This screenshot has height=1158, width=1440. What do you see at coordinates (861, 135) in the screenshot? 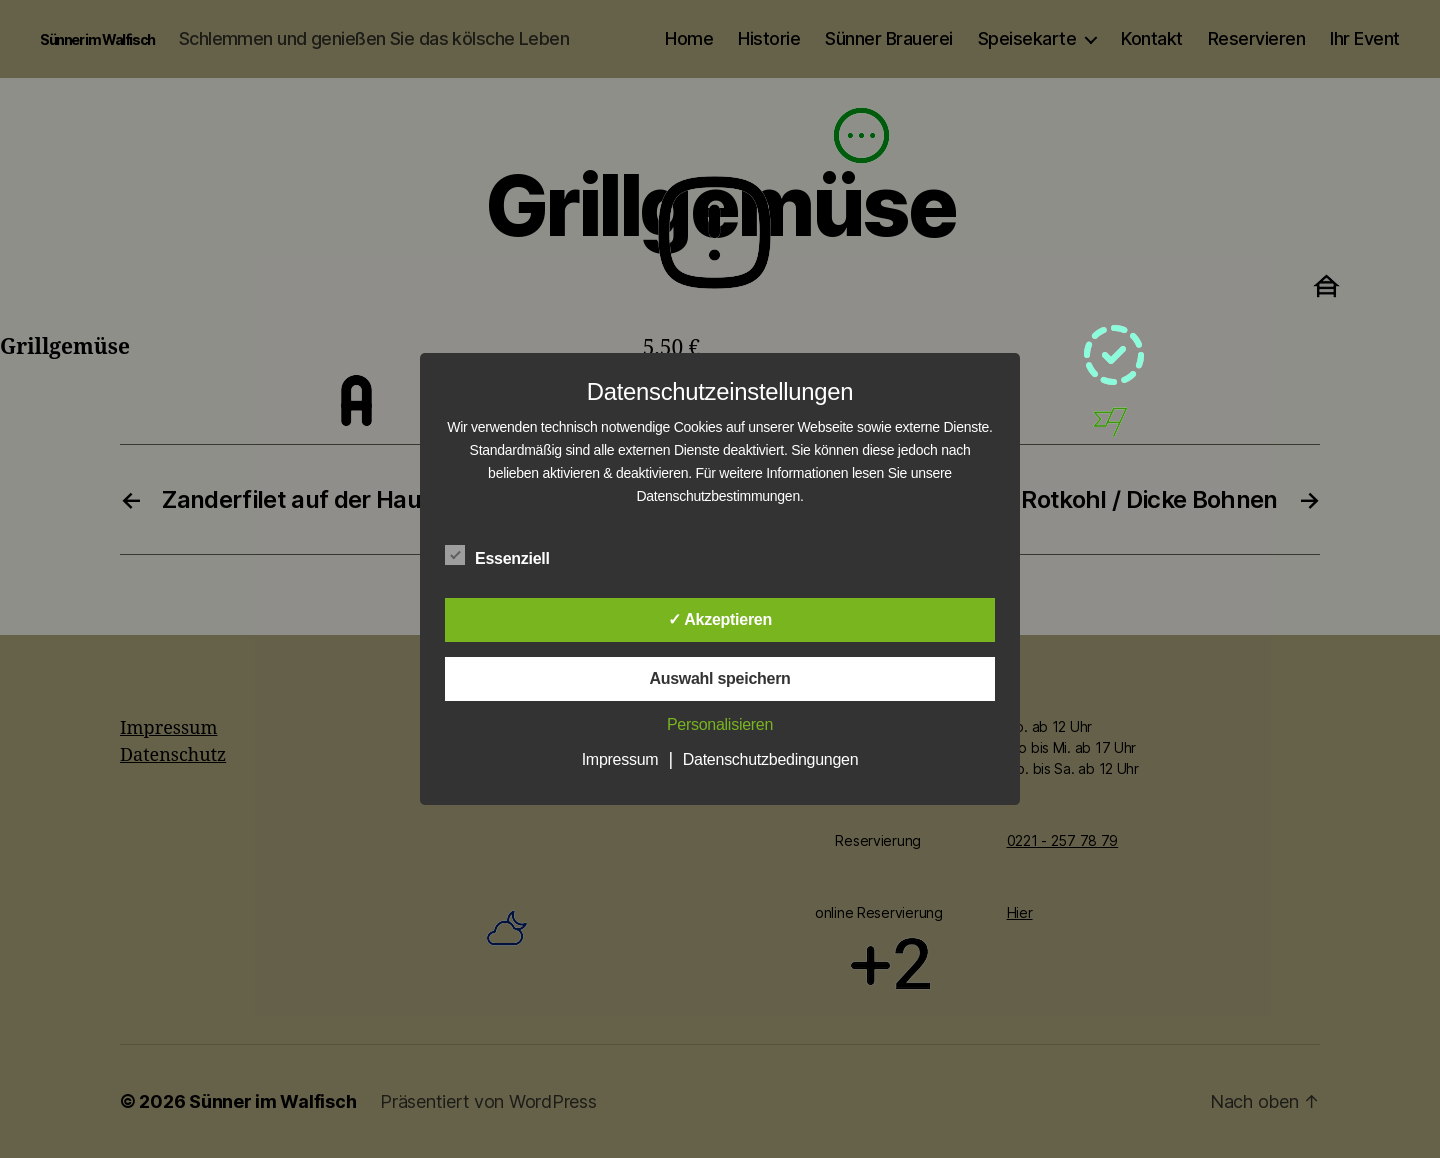
I see `open more options menu` at bounding box center [861, 135].